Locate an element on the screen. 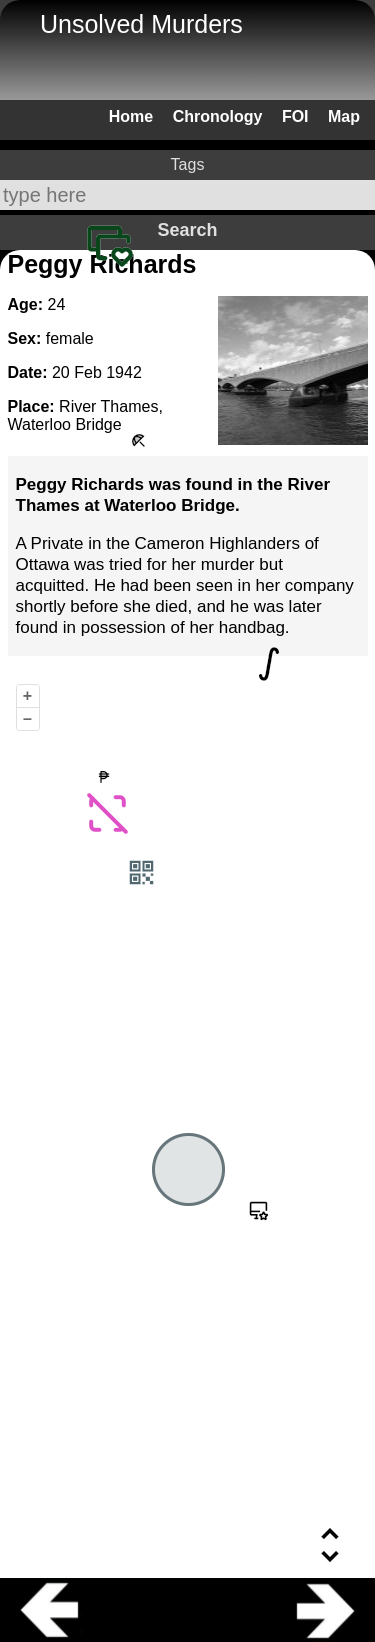 The image size is (375, 1642). access integral calculus tools is located at coordinates (269, 664).